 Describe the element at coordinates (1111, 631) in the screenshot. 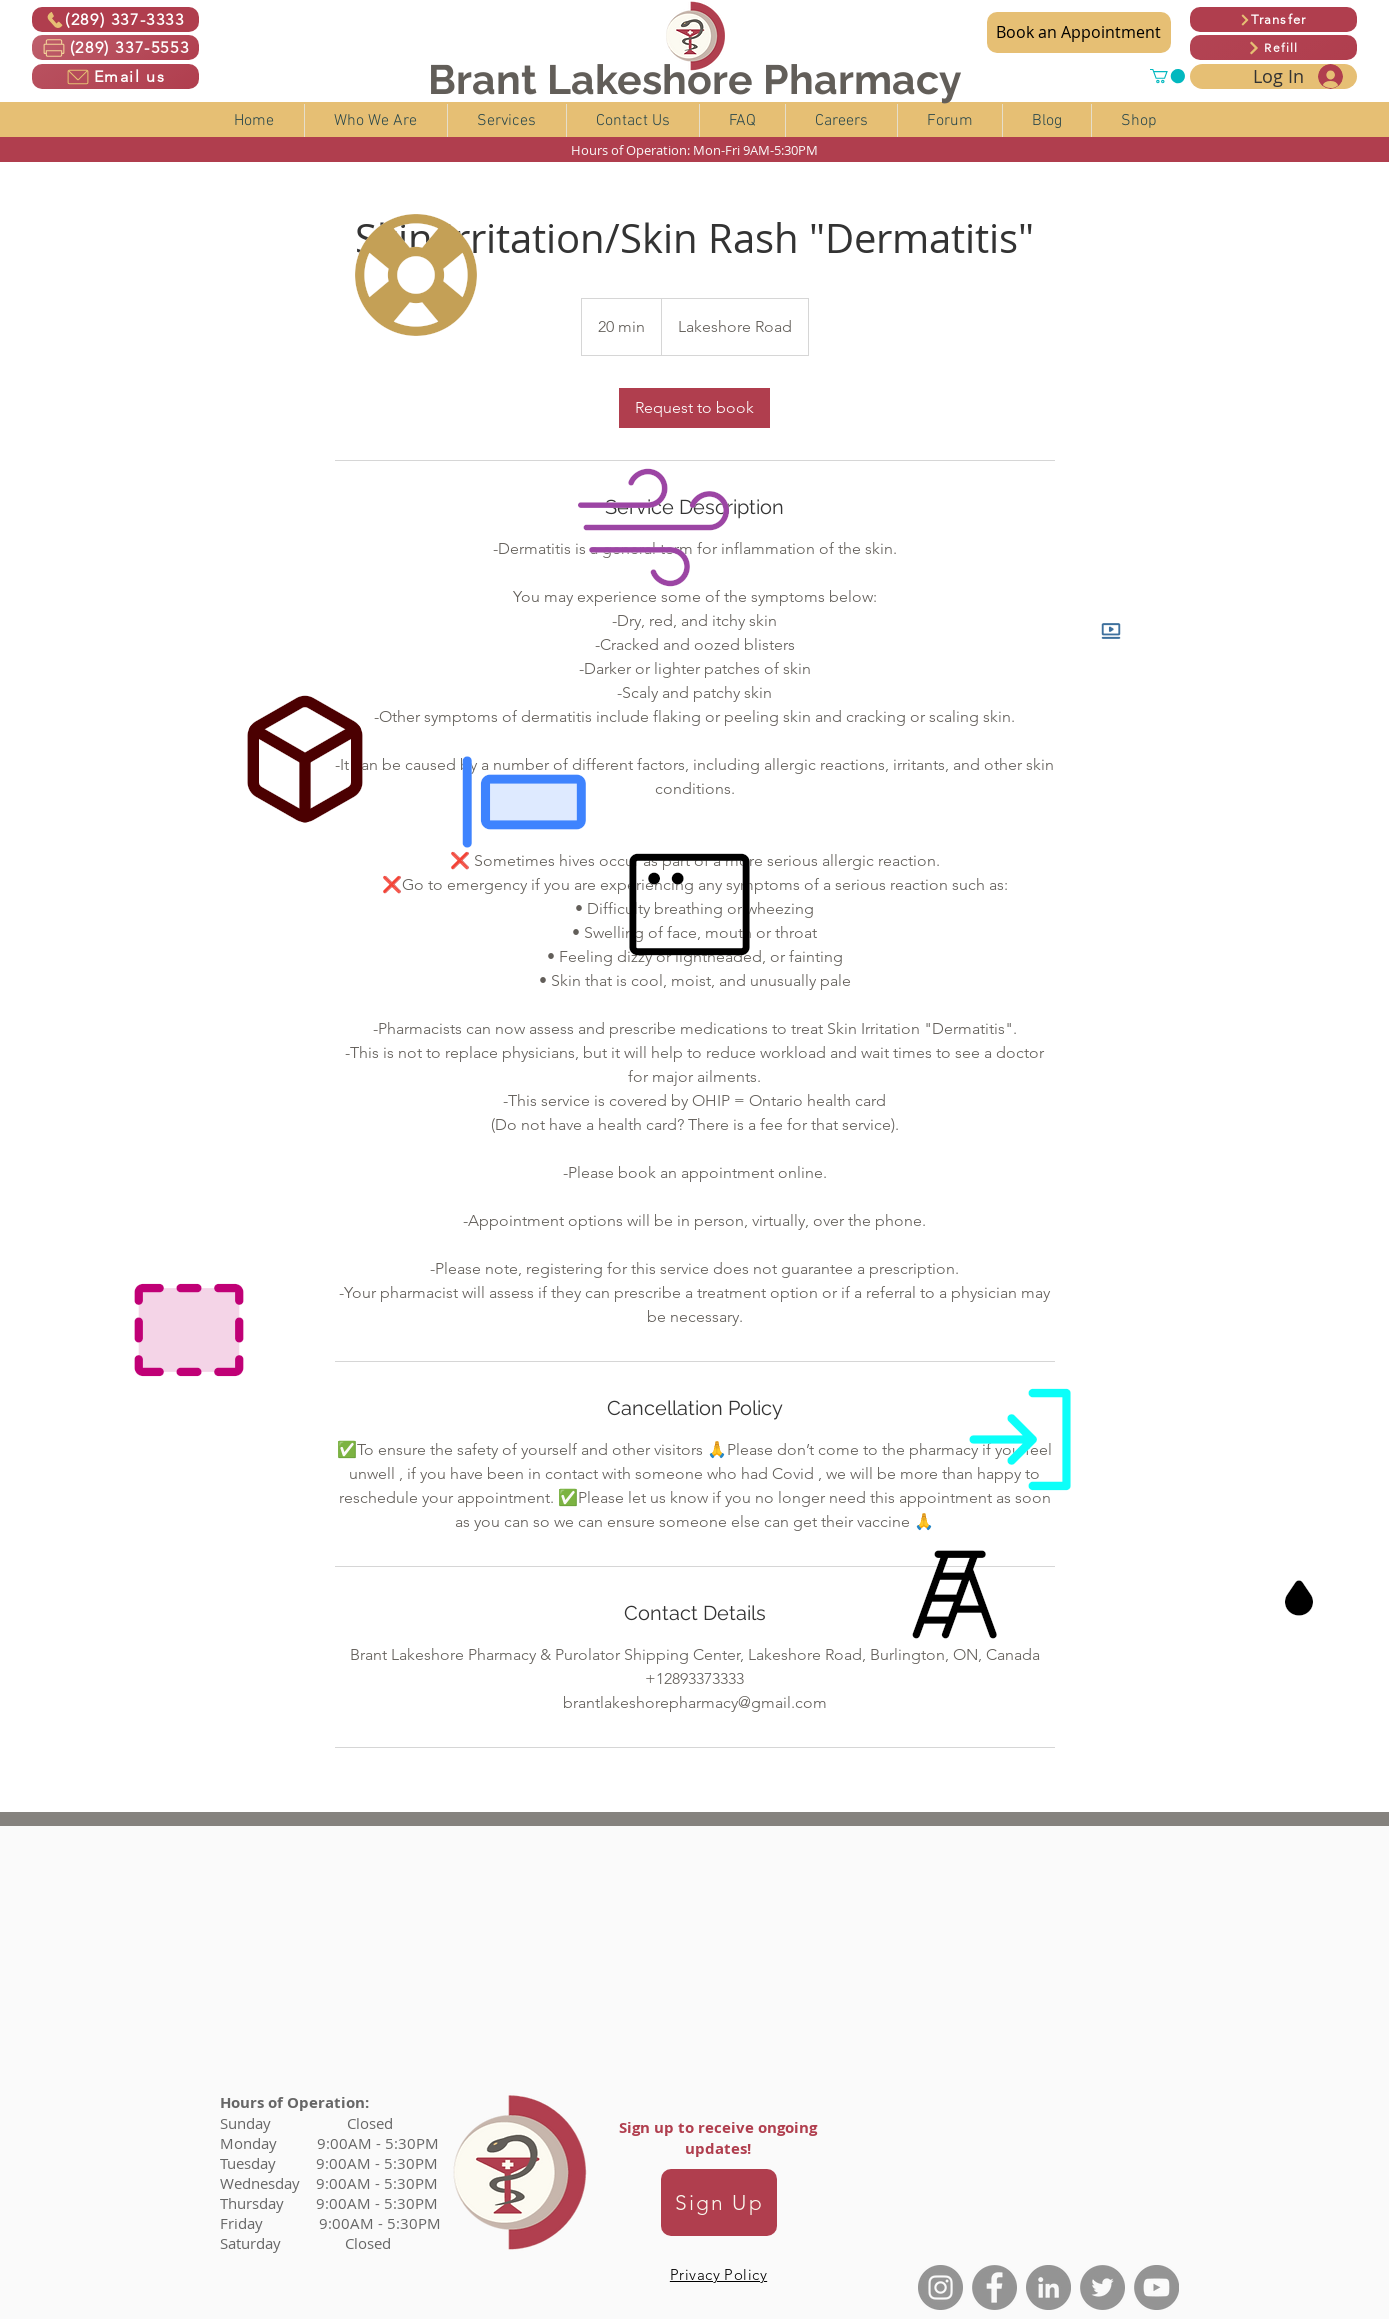

I see `play or watch a video` at that location.